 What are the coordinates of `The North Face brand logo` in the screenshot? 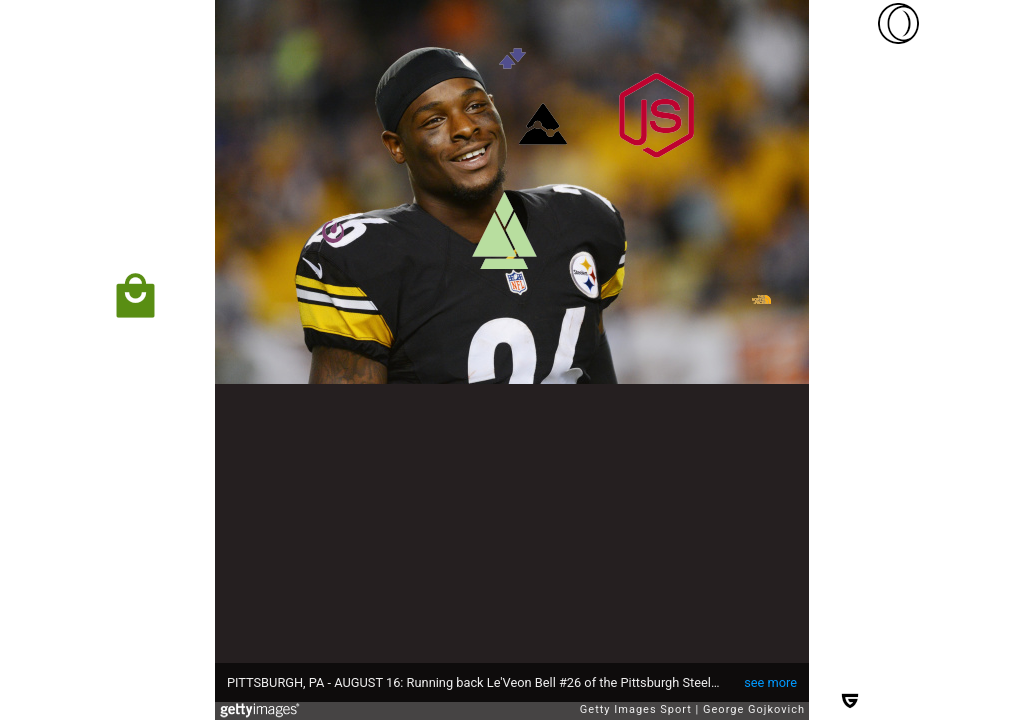 It's located at (761, 299).